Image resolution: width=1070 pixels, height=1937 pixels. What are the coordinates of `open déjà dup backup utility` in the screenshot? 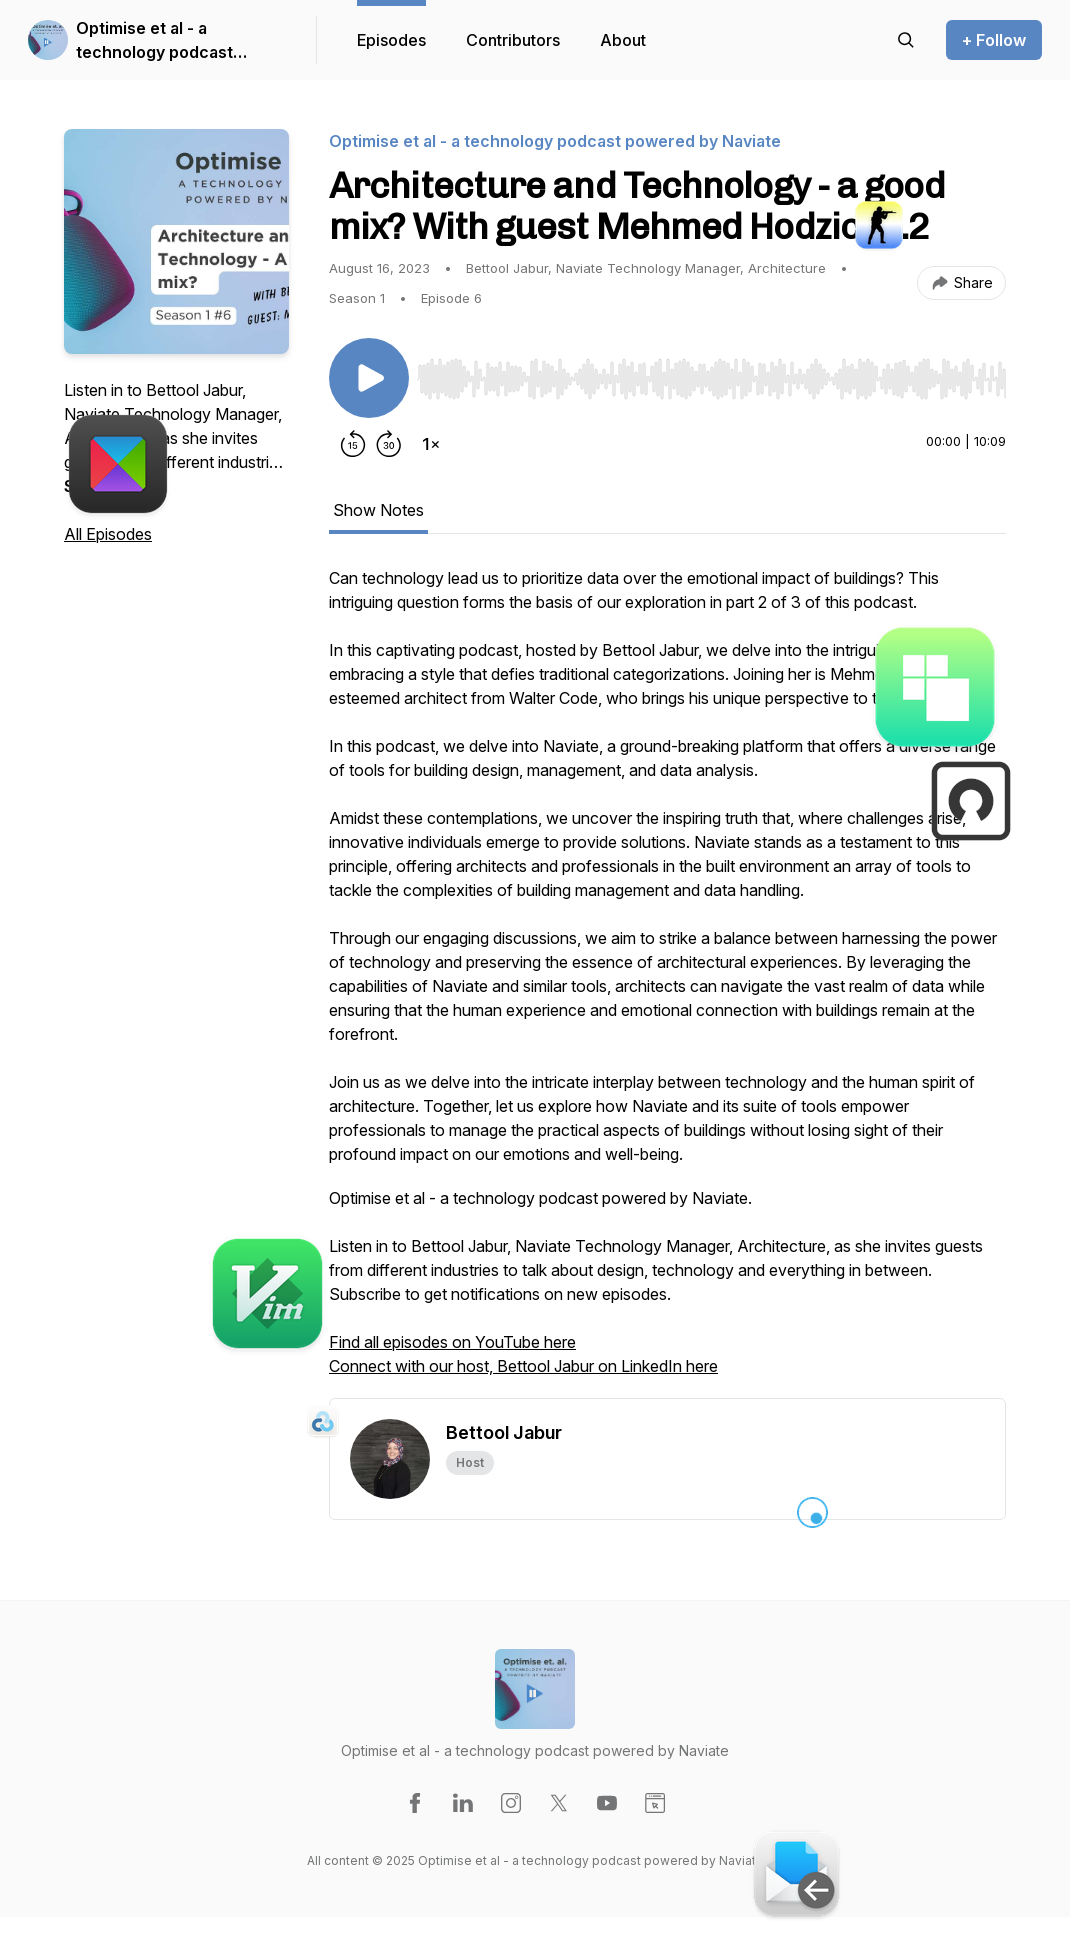 It's located at (971, 801).